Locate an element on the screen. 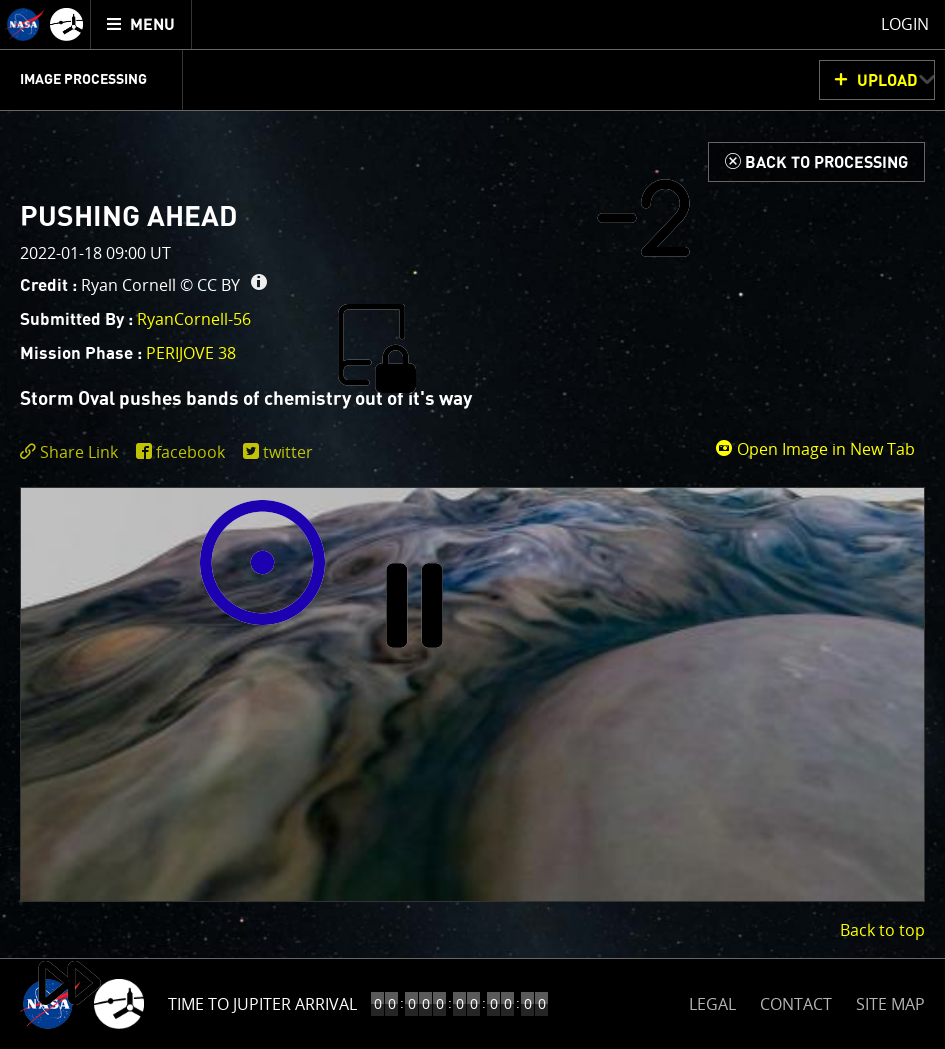 This screenshot has width=945, height=1049. open a new issue is located at coordinates (262, 562).